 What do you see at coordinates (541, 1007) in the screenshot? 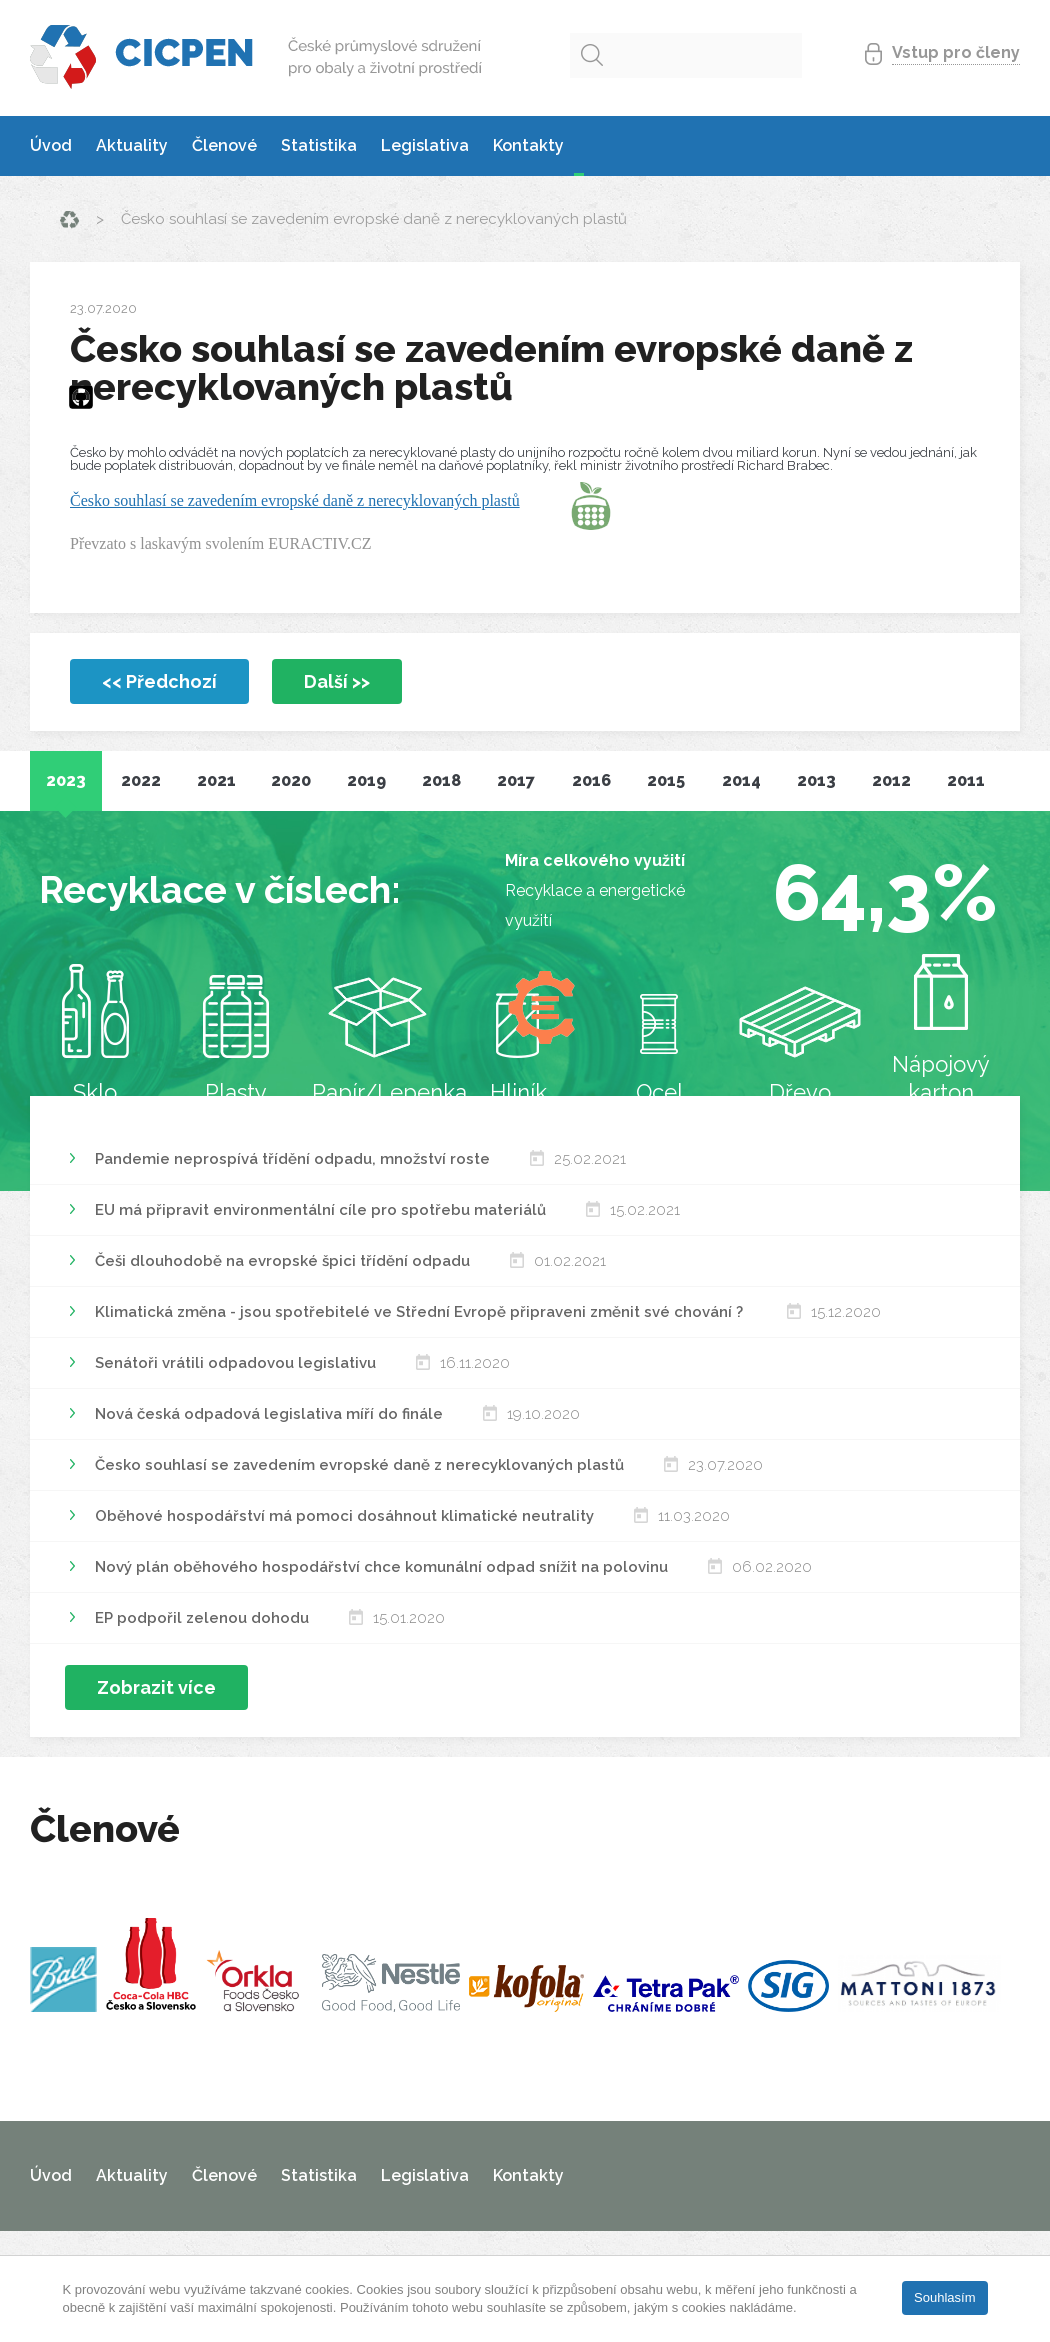
I see `open compiler explorer tool` at bounding box center [541, 1007].